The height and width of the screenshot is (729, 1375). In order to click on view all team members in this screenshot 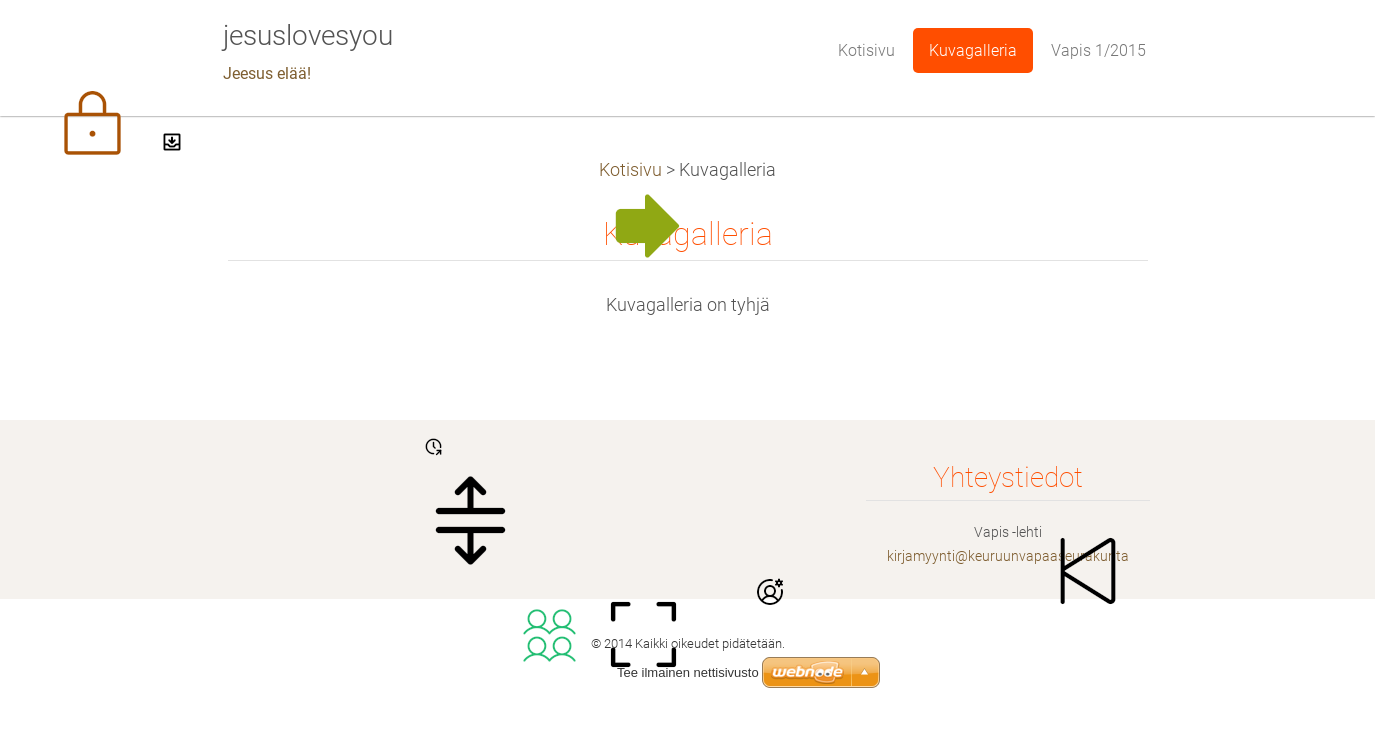, I will do `click(549, 635)`.